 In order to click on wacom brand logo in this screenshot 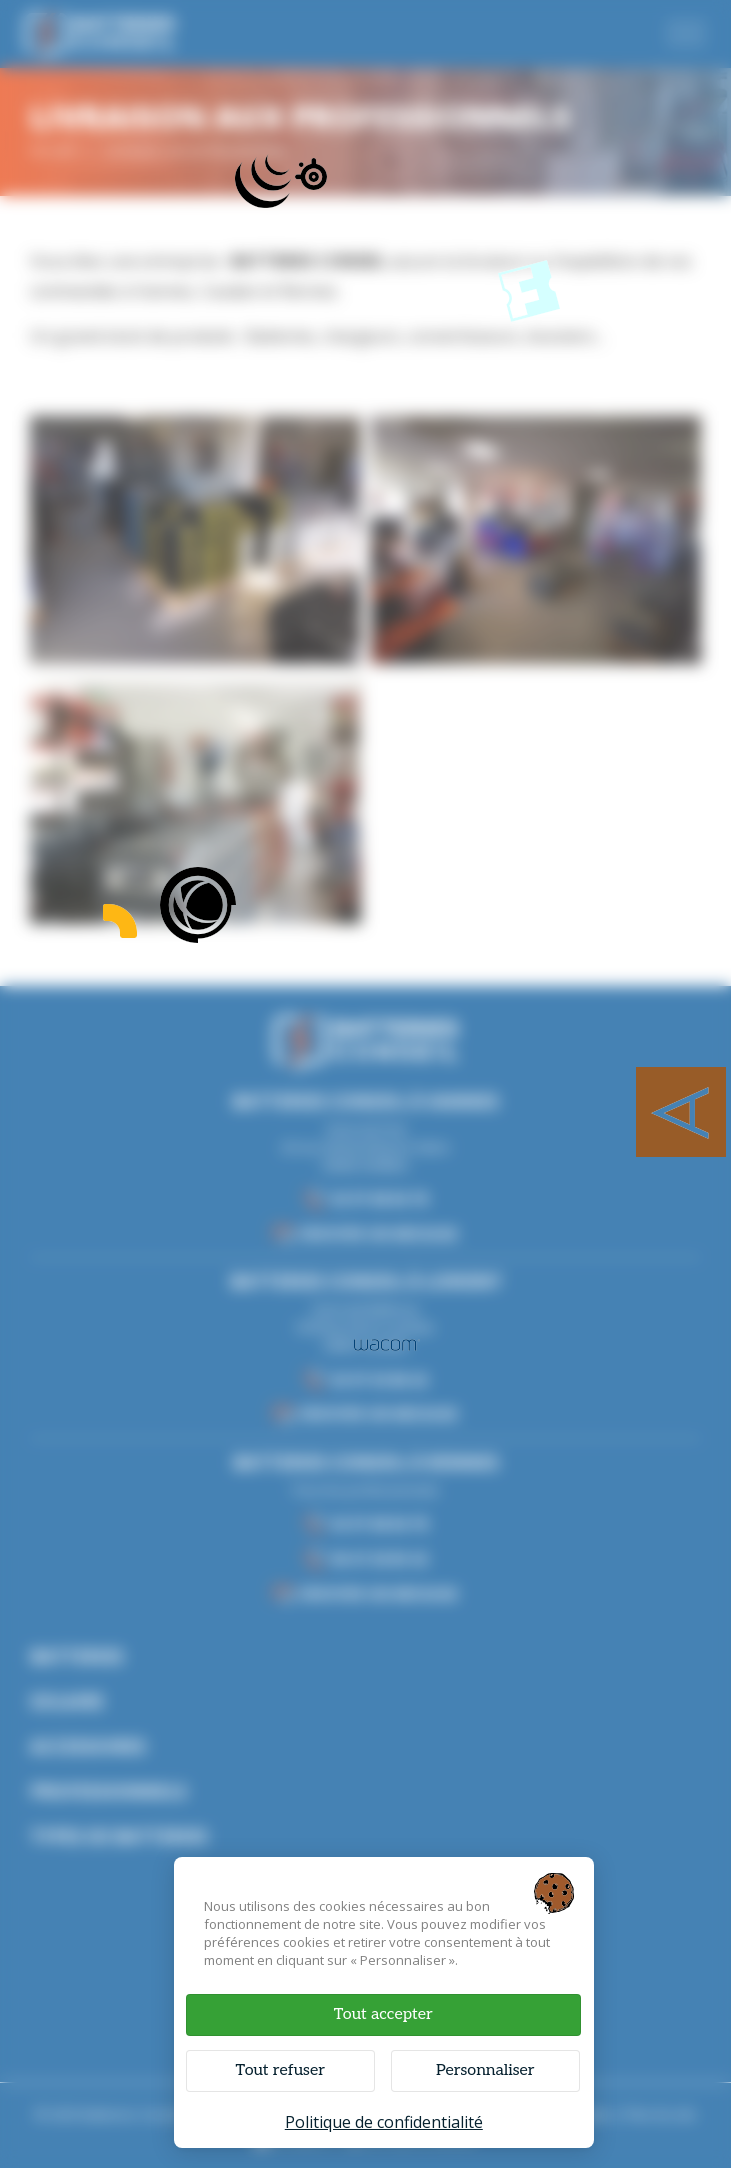, I will do `click(387, 1345)`.